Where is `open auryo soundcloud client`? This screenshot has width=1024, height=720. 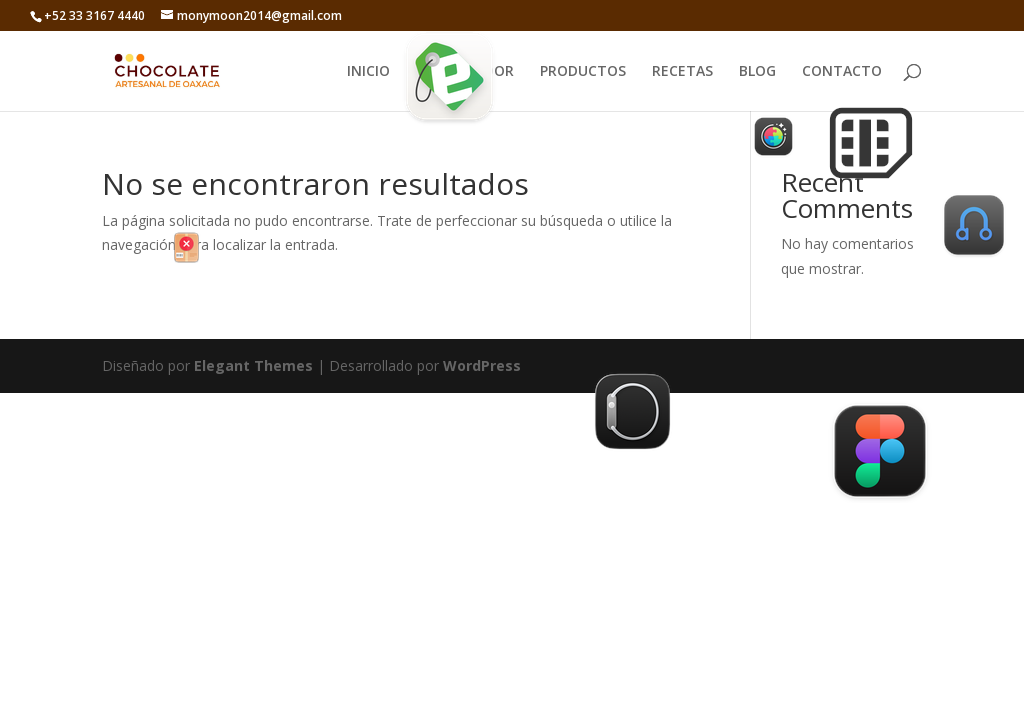 open auryo soundcloud client is located at coordinates (974, 225).